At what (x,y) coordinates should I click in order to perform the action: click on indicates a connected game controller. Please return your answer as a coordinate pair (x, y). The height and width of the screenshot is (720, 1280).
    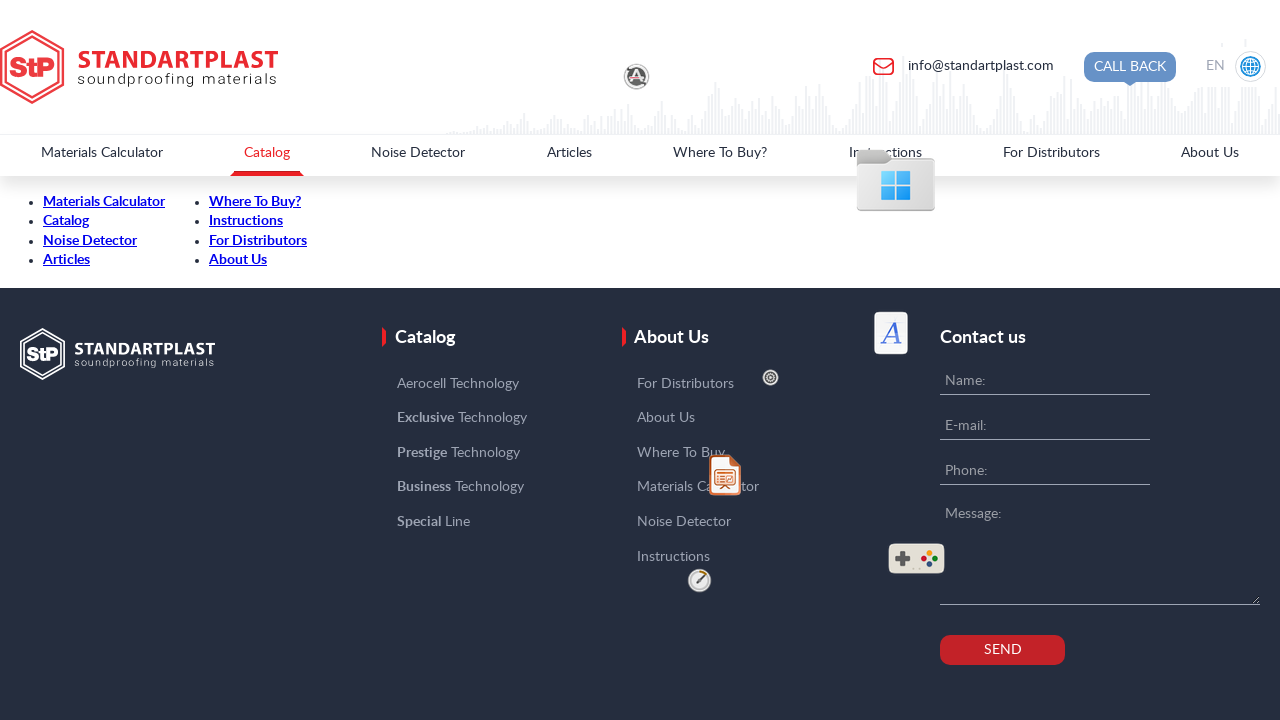
    Looking at the image, I should click on (916, 558).